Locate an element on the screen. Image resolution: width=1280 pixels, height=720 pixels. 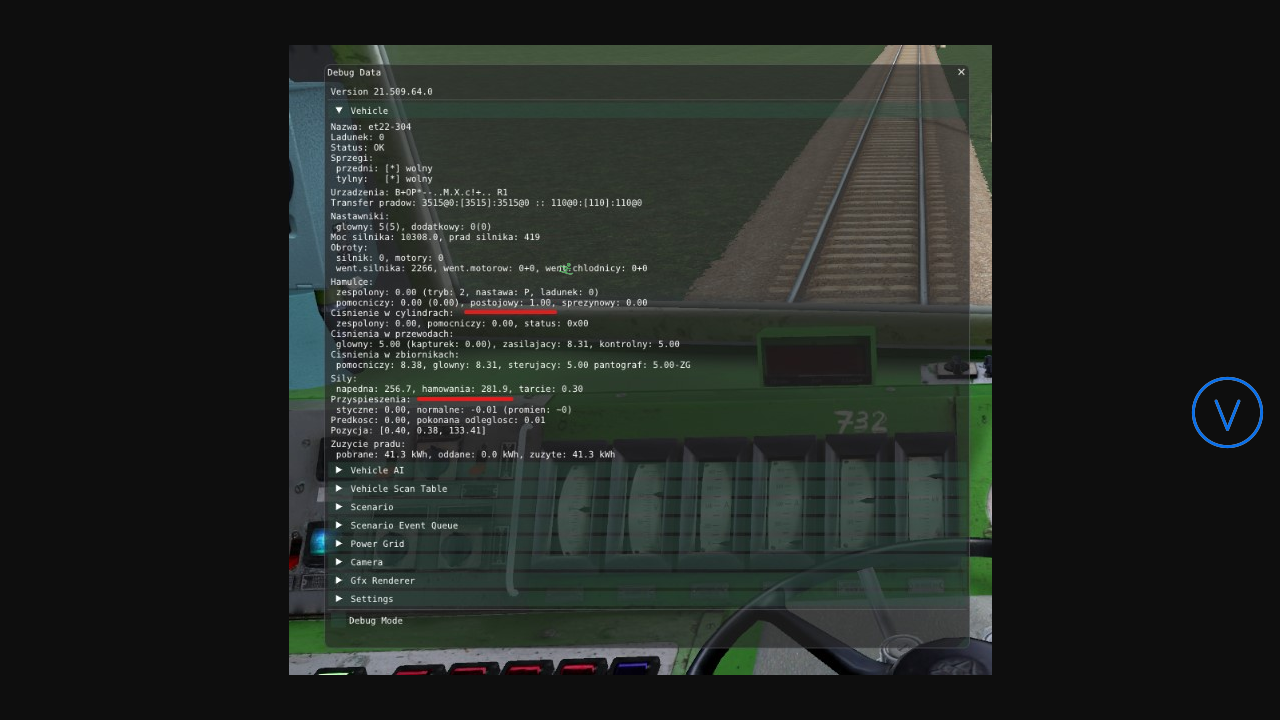
access skiing or winter sports activities is located at coordinates (566, 269).